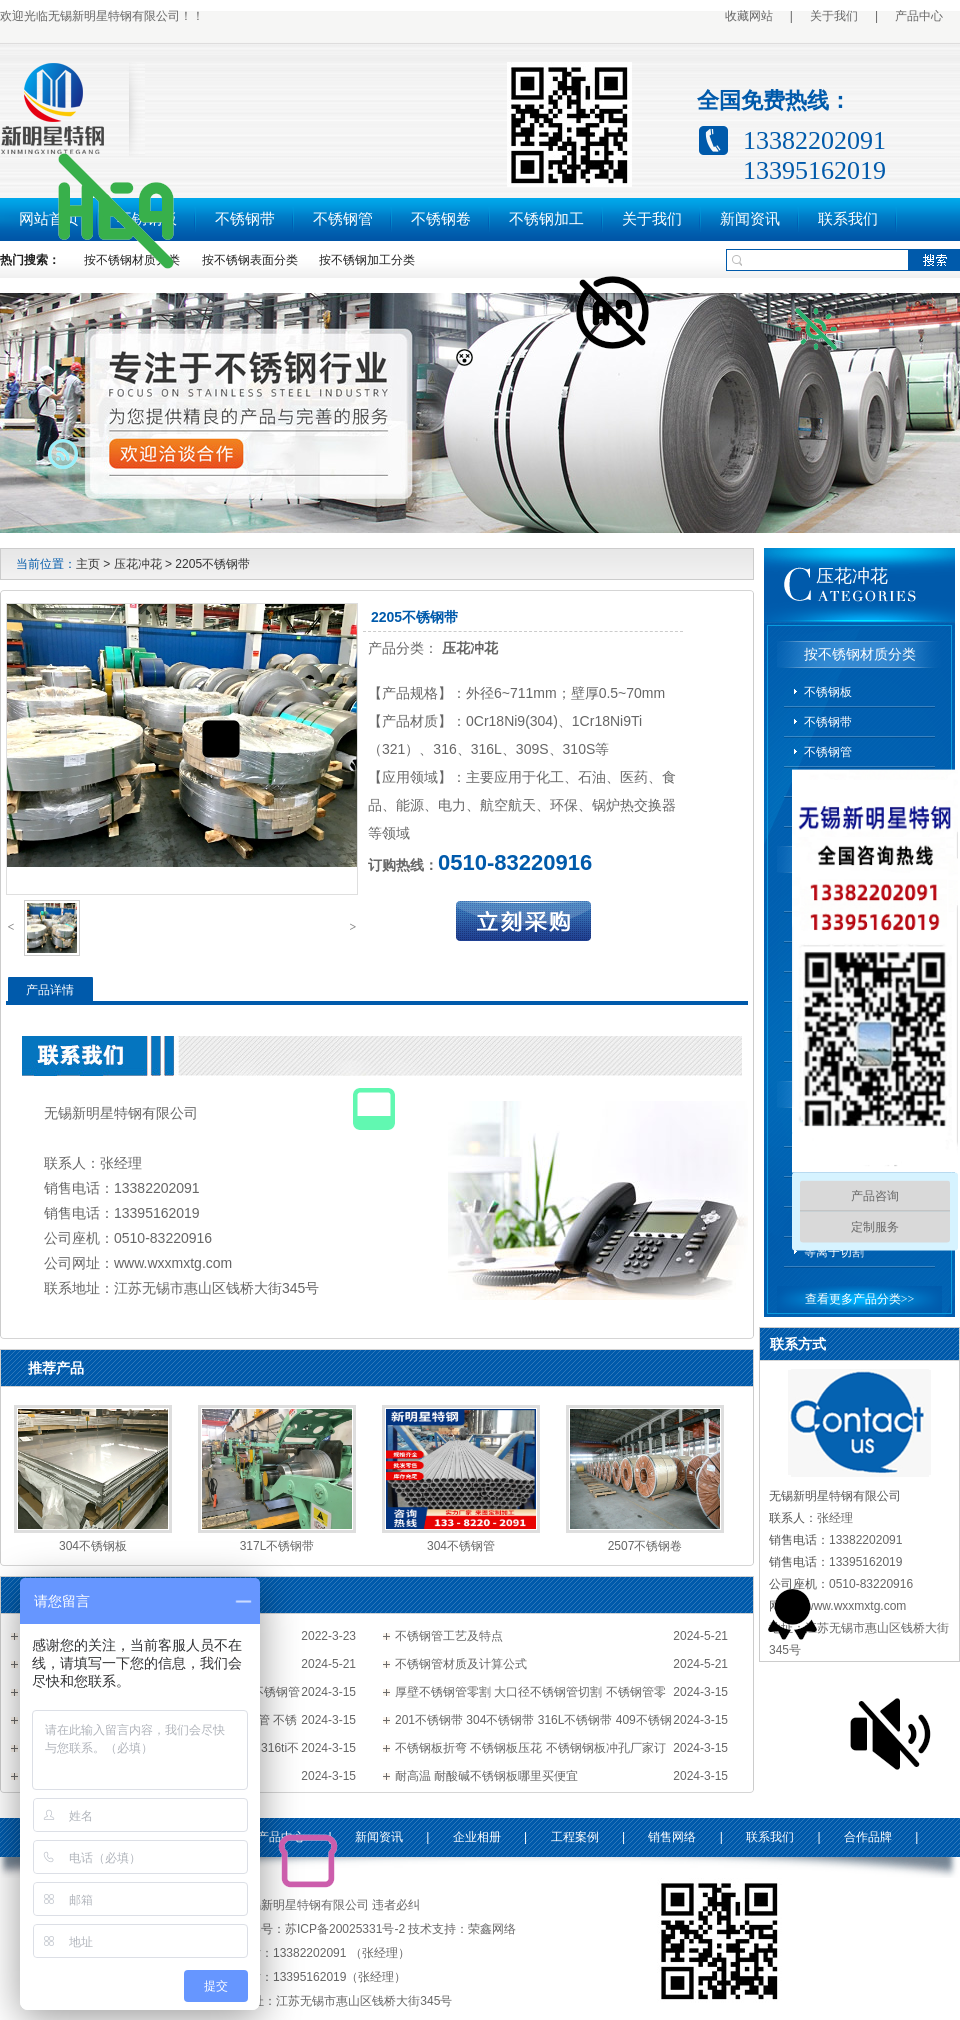 The width and height of the screenshot is (960, 2020). I want to click on ad-free mode enabled, so click(612, 312).